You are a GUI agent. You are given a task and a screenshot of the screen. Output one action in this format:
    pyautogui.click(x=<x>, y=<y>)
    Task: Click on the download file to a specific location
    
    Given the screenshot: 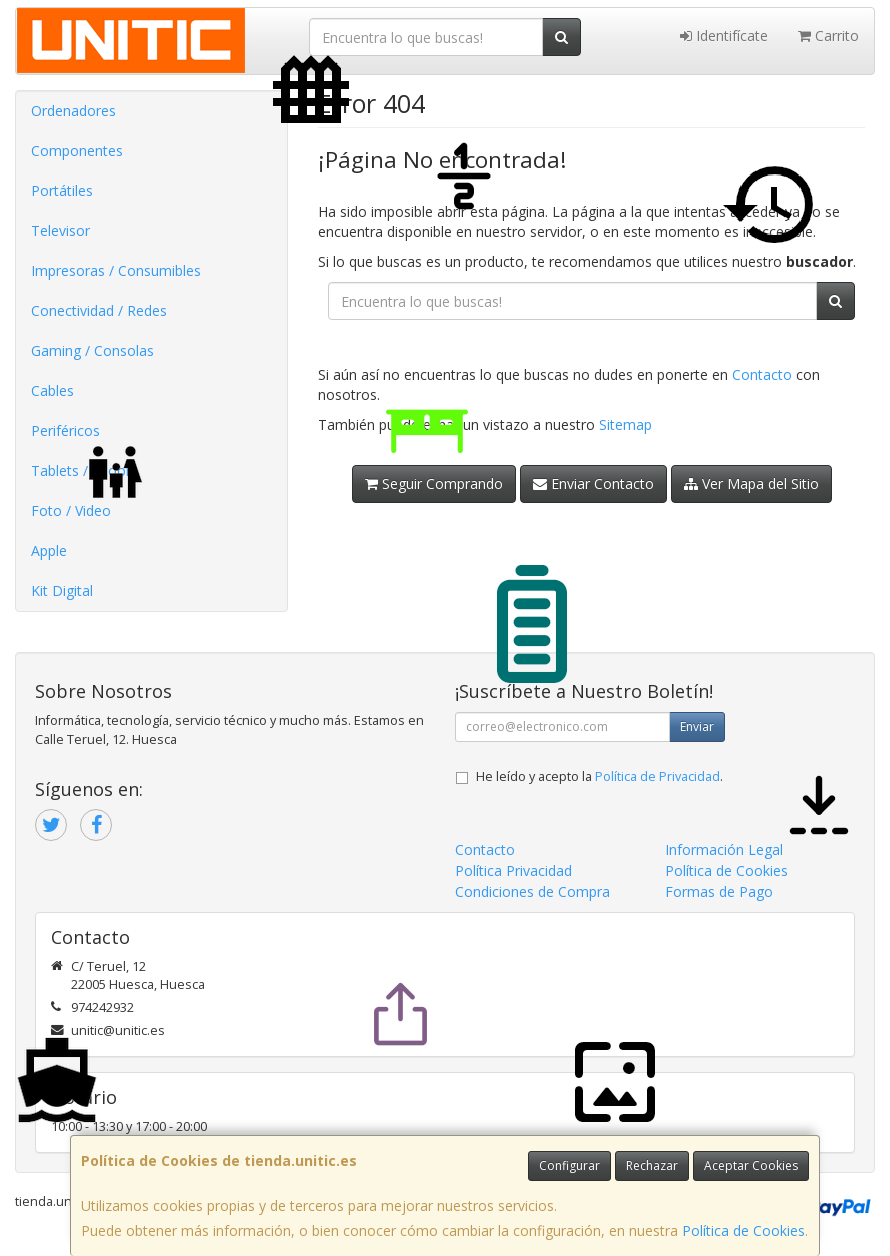 What is the action you would take?
    pyautogui.click(x=819, y=805)
    